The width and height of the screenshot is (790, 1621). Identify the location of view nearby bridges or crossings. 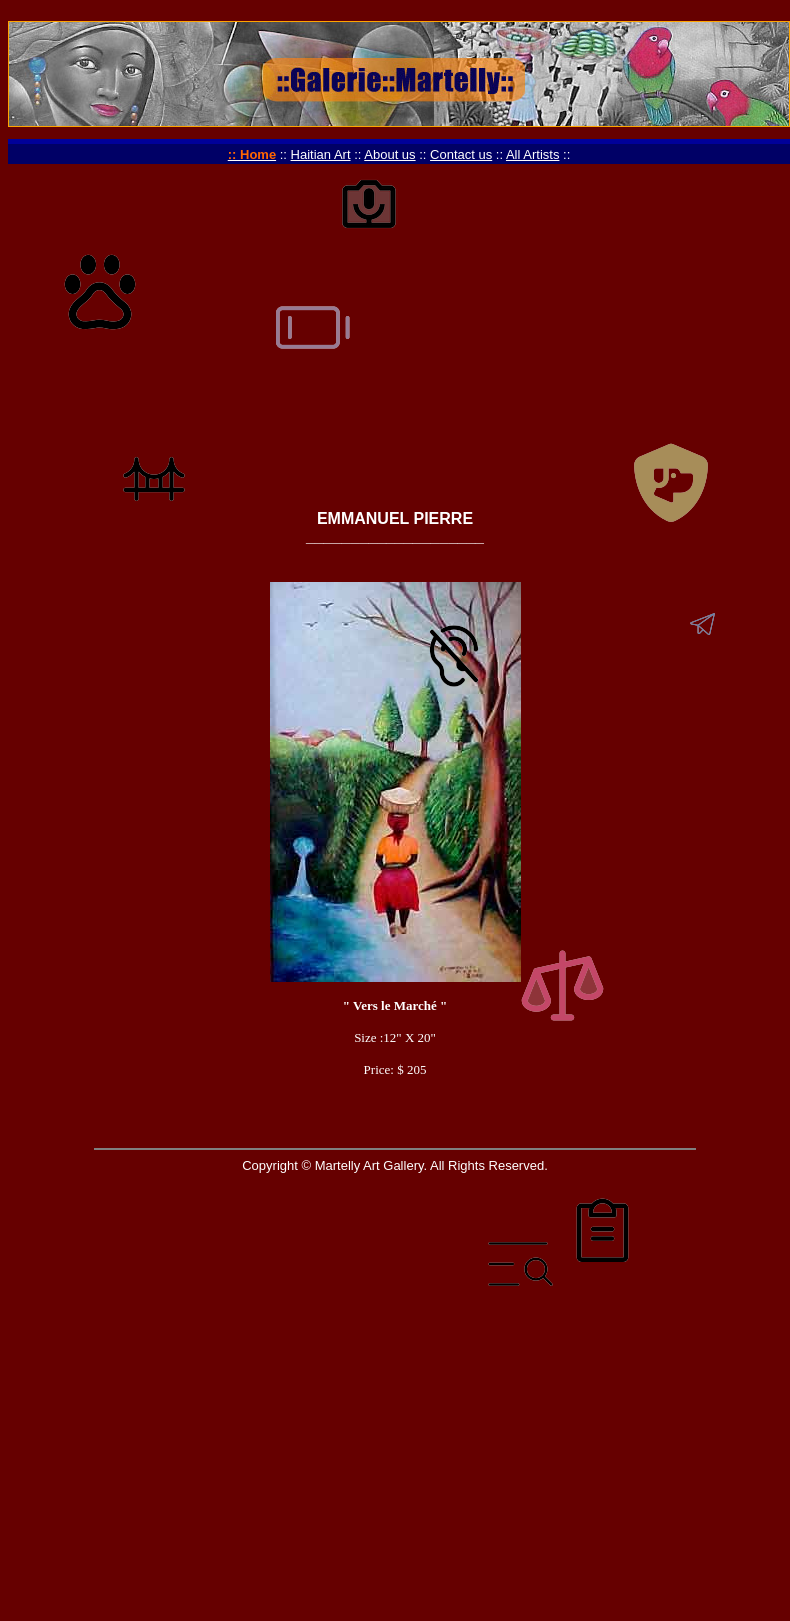
(154, 479).